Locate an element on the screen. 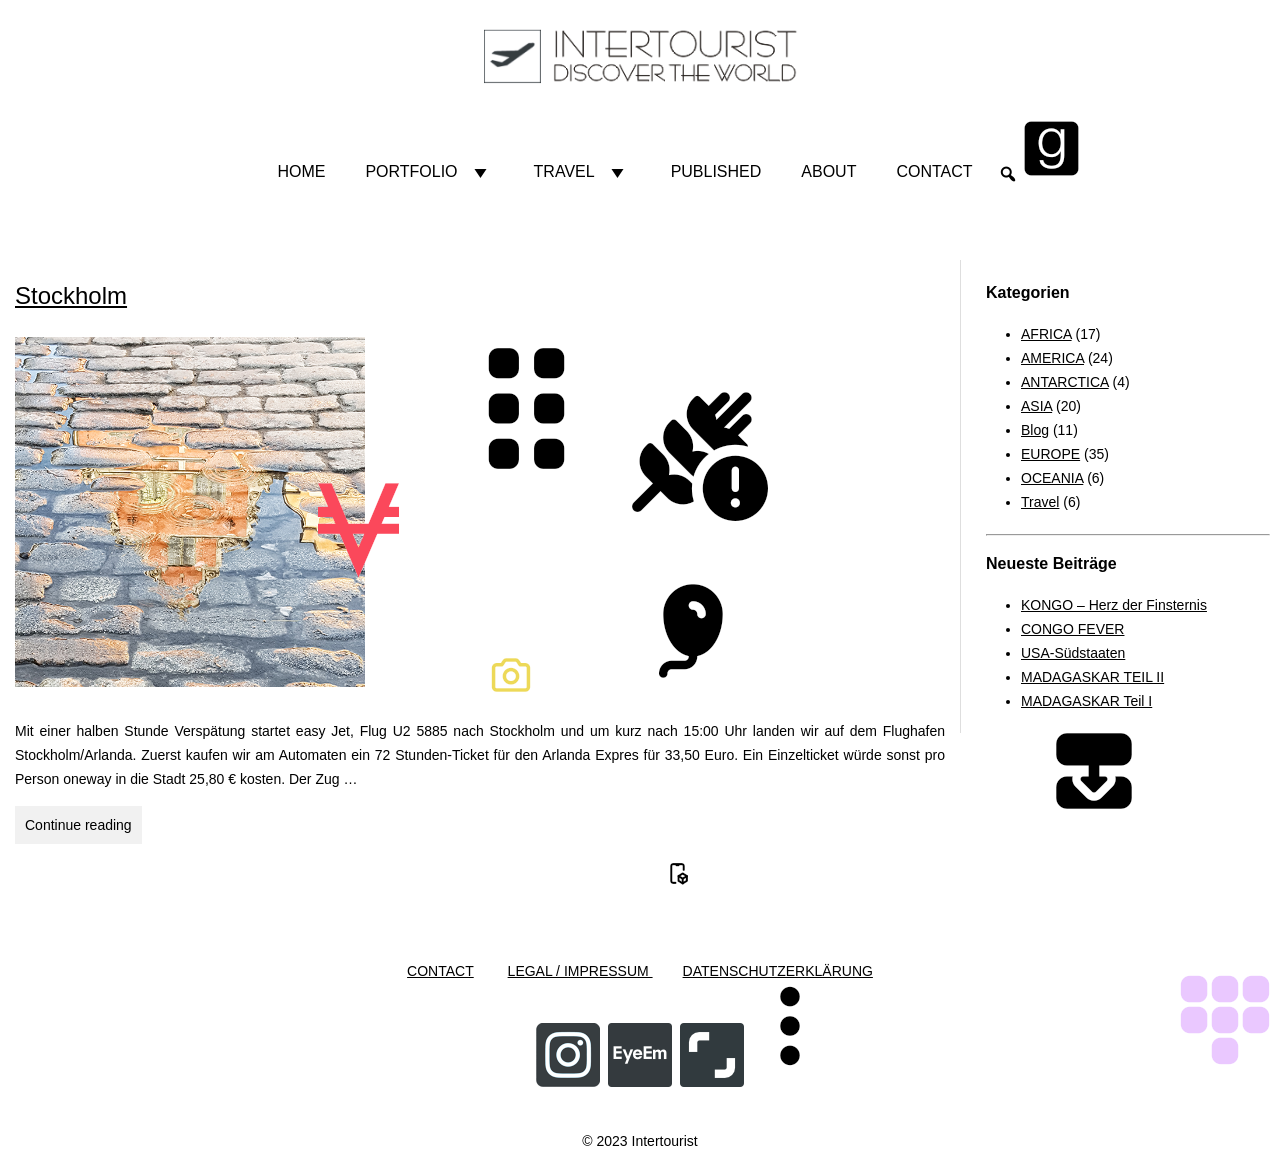 Image resolution: width=1280 pixels, height=1168 pixels. drag to reorder items vertically is located at coordinates (526, 408).